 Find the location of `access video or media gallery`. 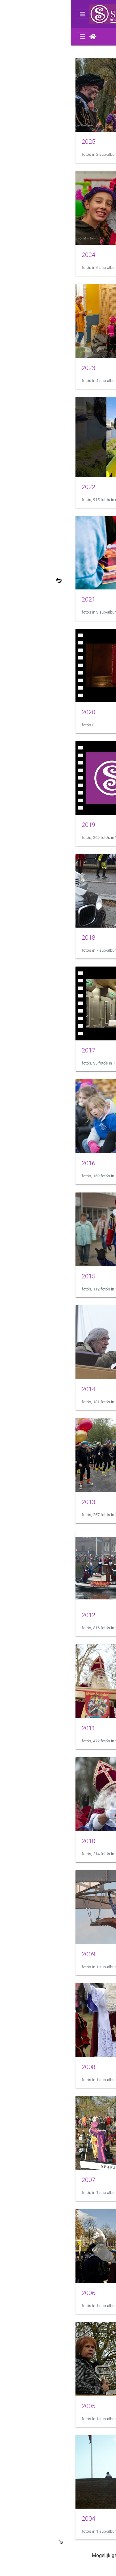

access video or media gallery is located at coordinates (59, 580).